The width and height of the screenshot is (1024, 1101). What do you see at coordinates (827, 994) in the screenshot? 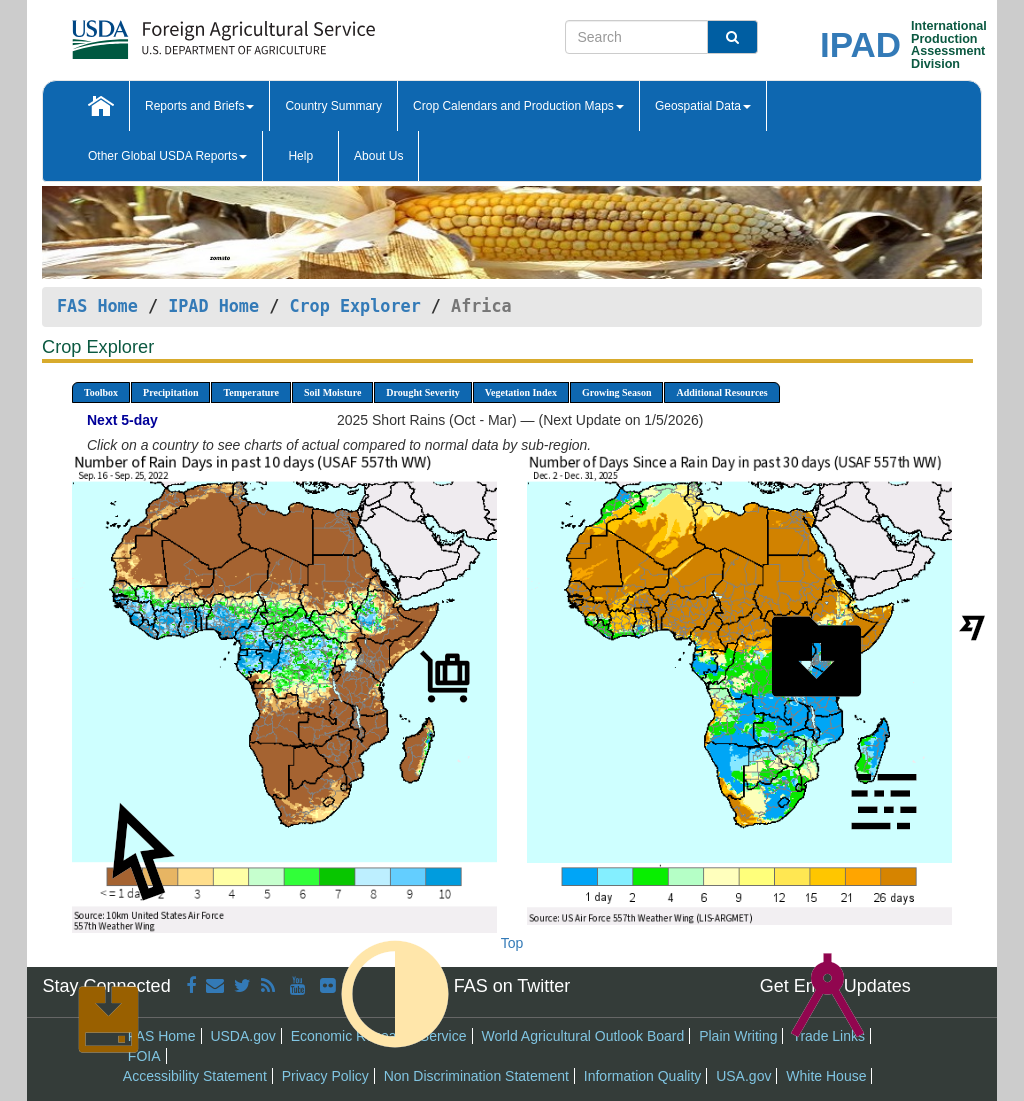
I see `access drawing or design tools` at bounding box center [827, 994].